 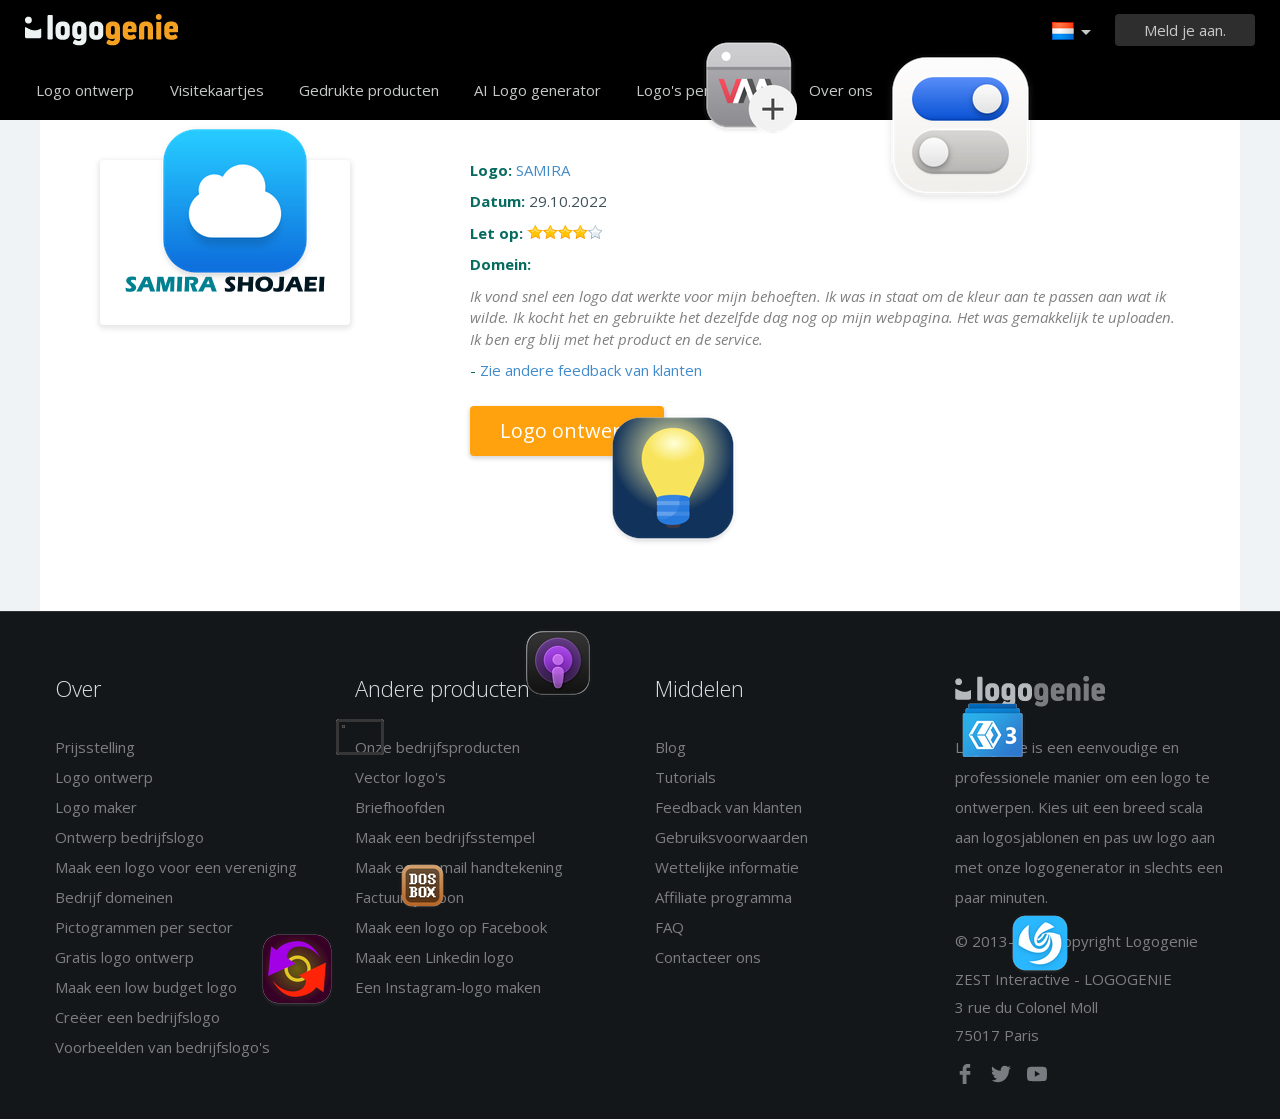 What do you see at coordinates (558, 663) in the screenshot?
I see `open the podcasts app` at bounding box center [558, 663].